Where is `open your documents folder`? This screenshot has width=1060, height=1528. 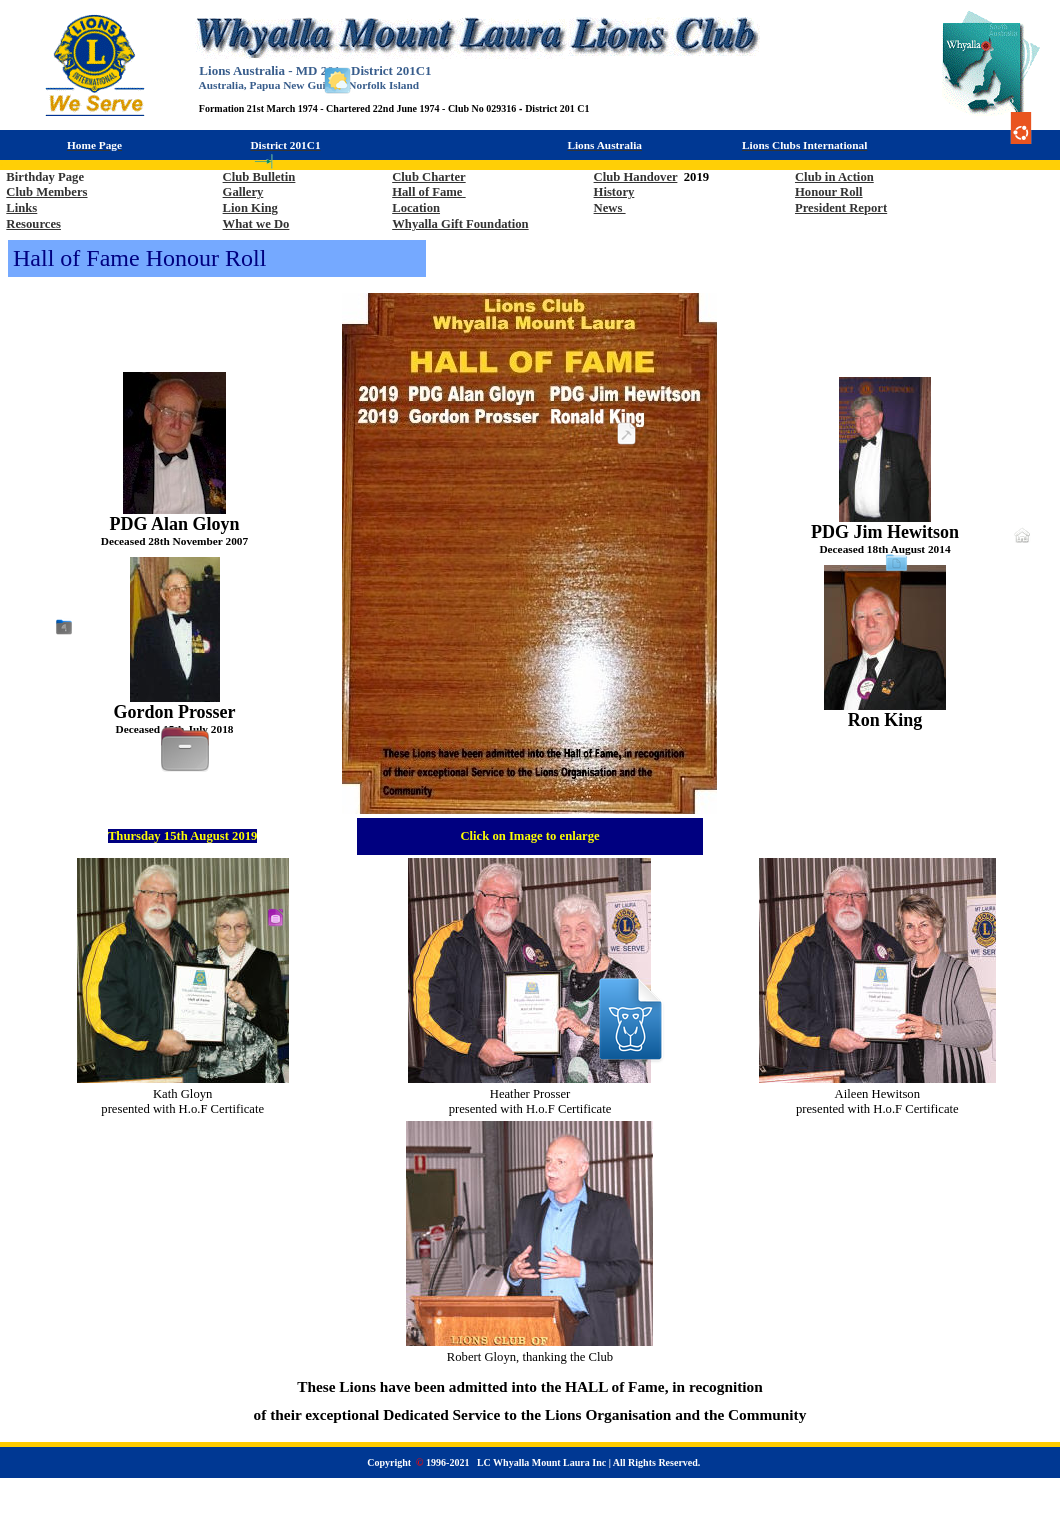 open your documents folder is located at coordinates (896, 562).